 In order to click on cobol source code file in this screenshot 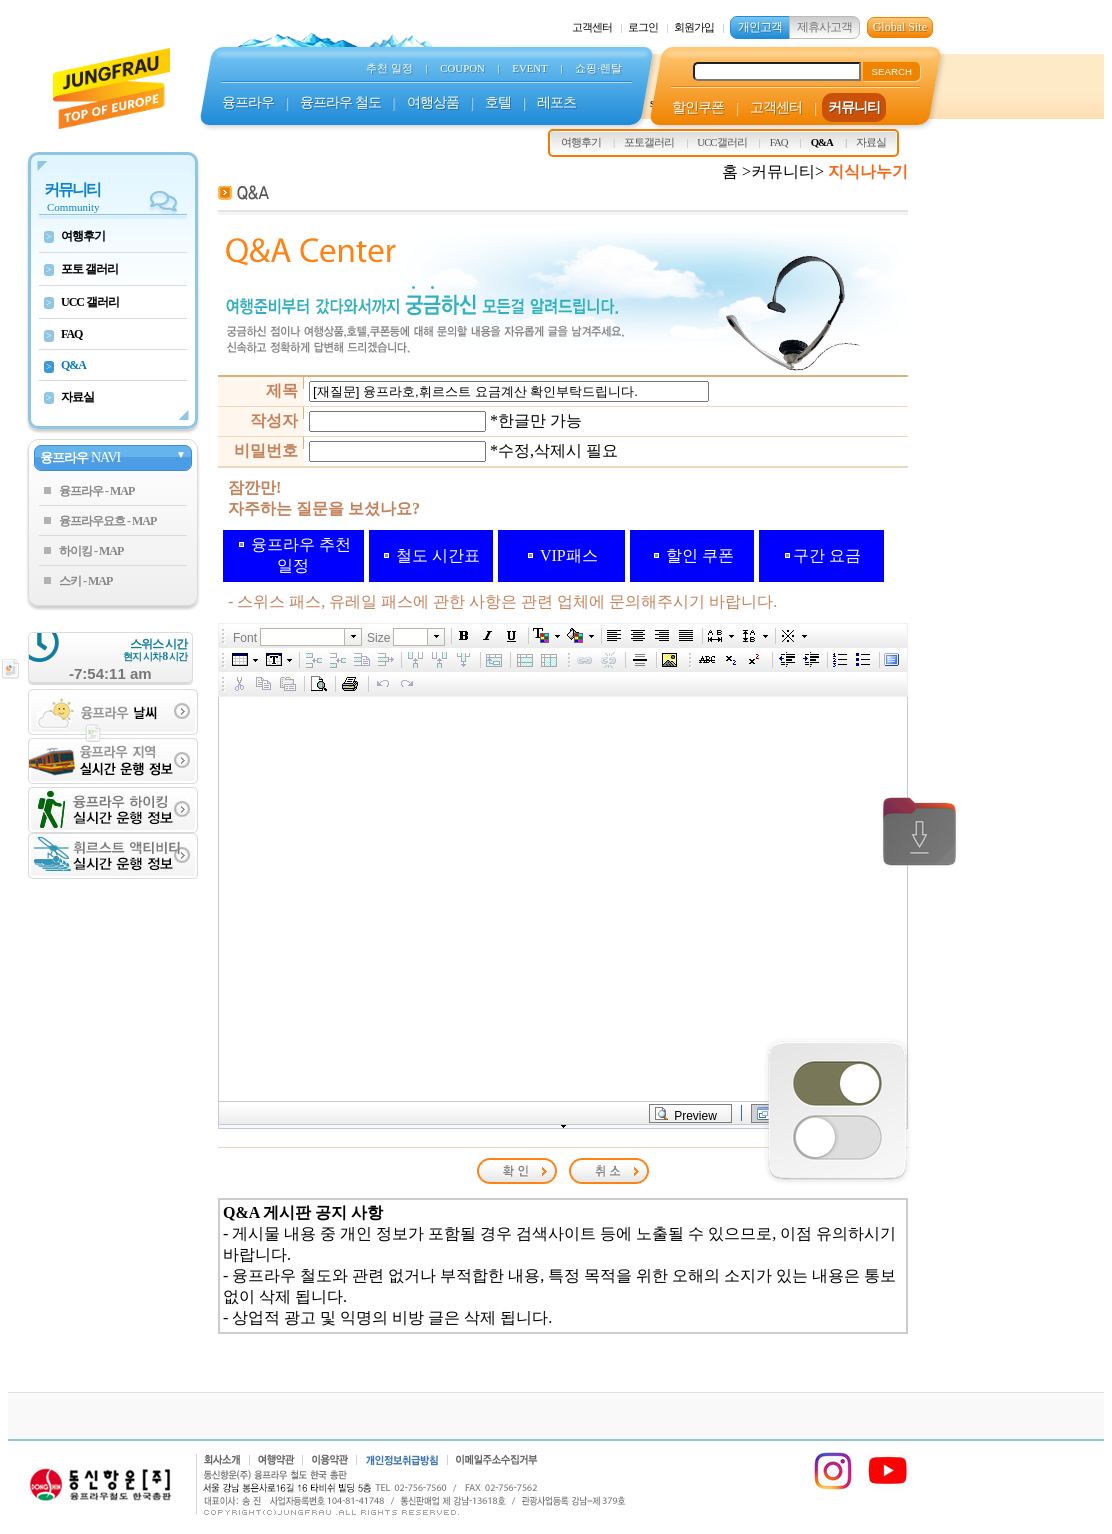, I will do `click(93, 733)`.